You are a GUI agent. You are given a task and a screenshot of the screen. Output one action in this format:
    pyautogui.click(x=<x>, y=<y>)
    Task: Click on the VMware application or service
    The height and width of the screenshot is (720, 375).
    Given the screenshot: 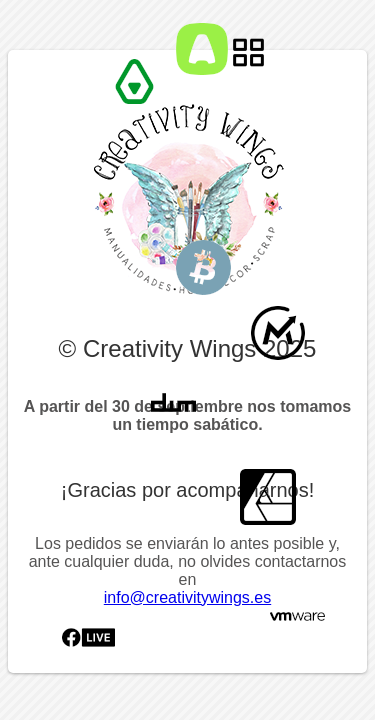 What is the action you would take?
    pyautogui.click(x=297, y=616)
    